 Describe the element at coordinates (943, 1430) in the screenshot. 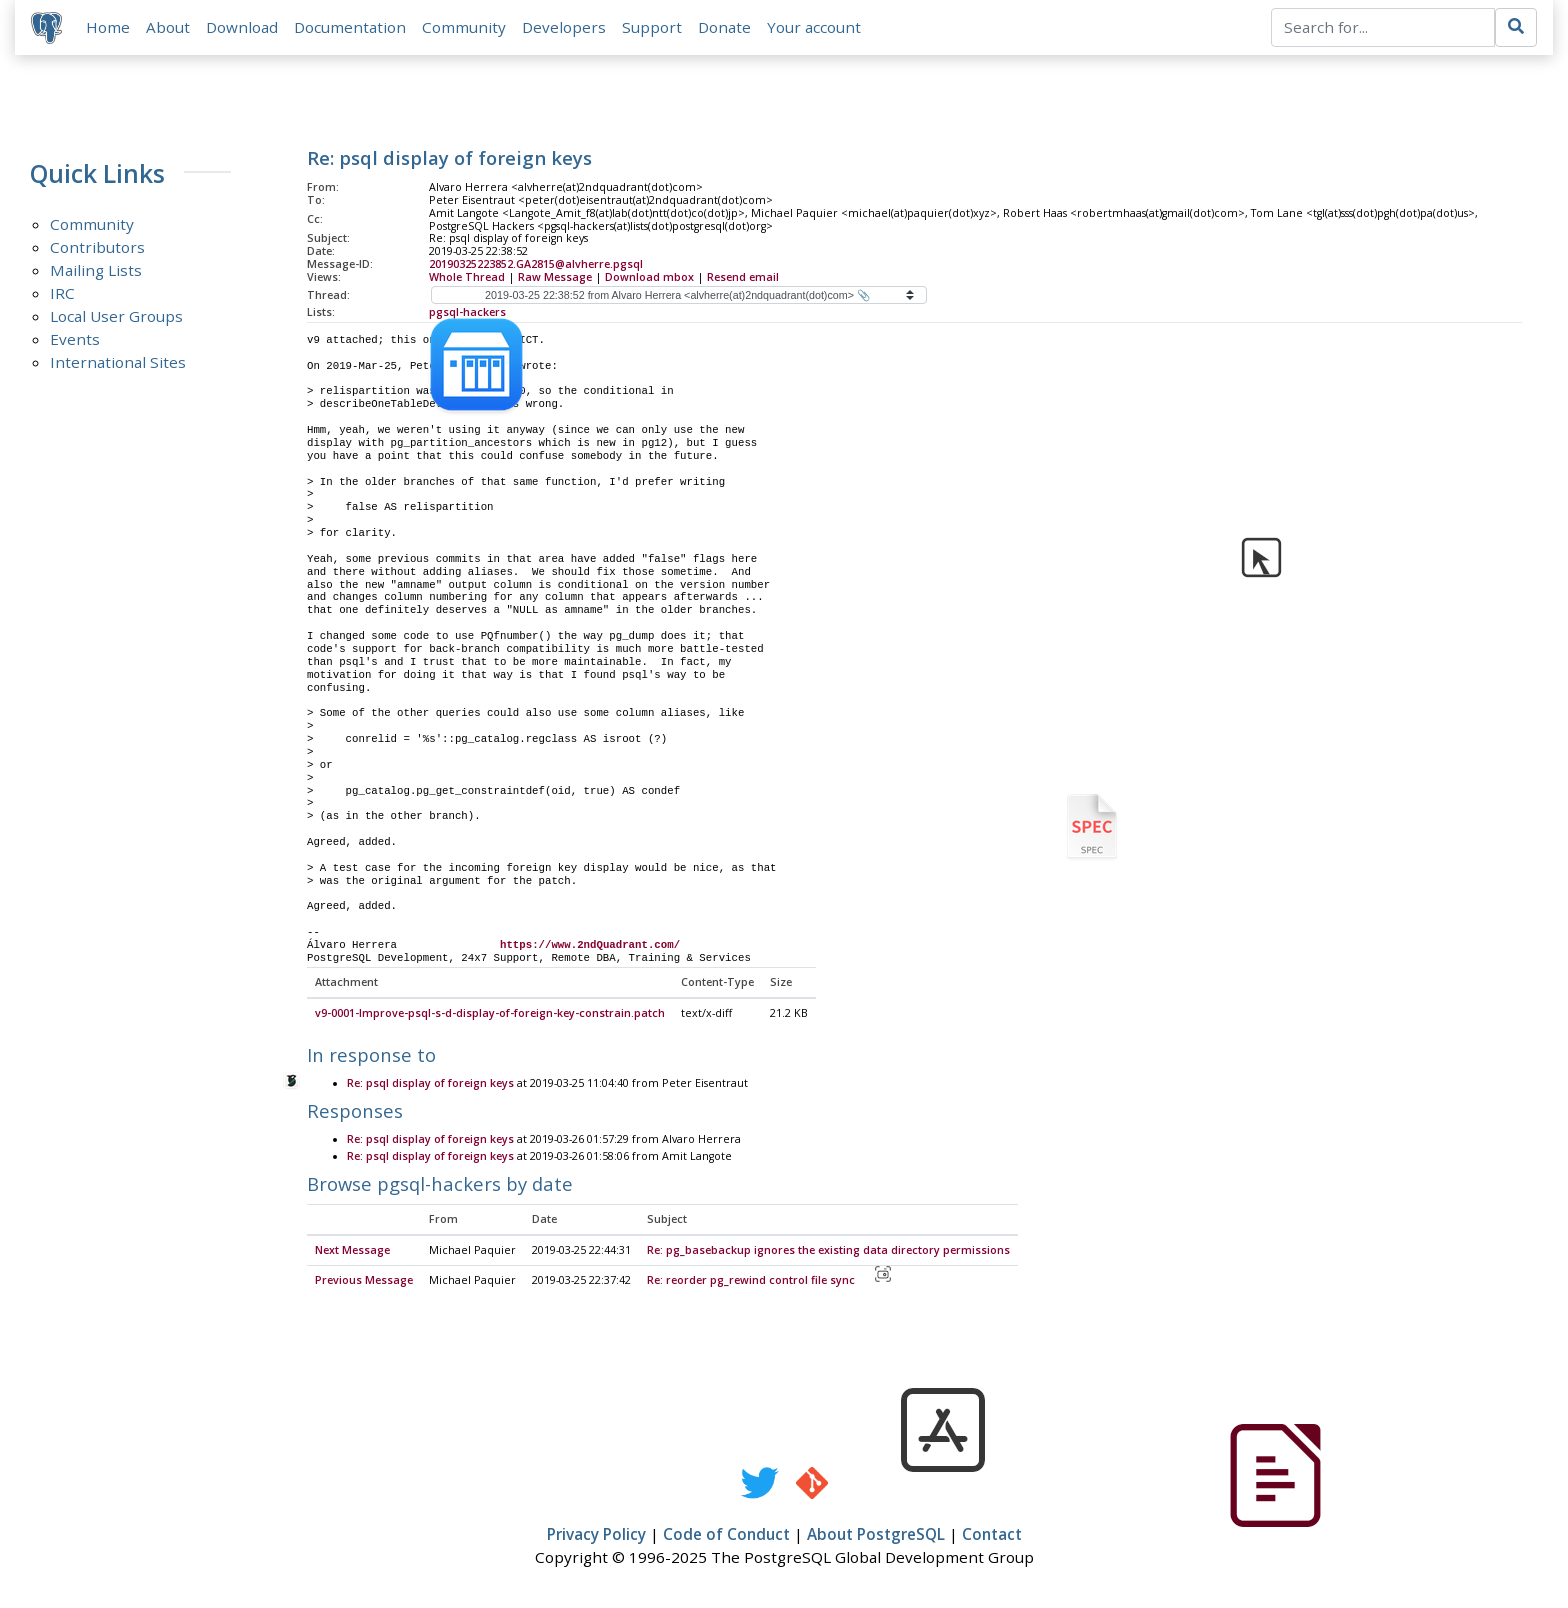

I see `open the app store` at that location.